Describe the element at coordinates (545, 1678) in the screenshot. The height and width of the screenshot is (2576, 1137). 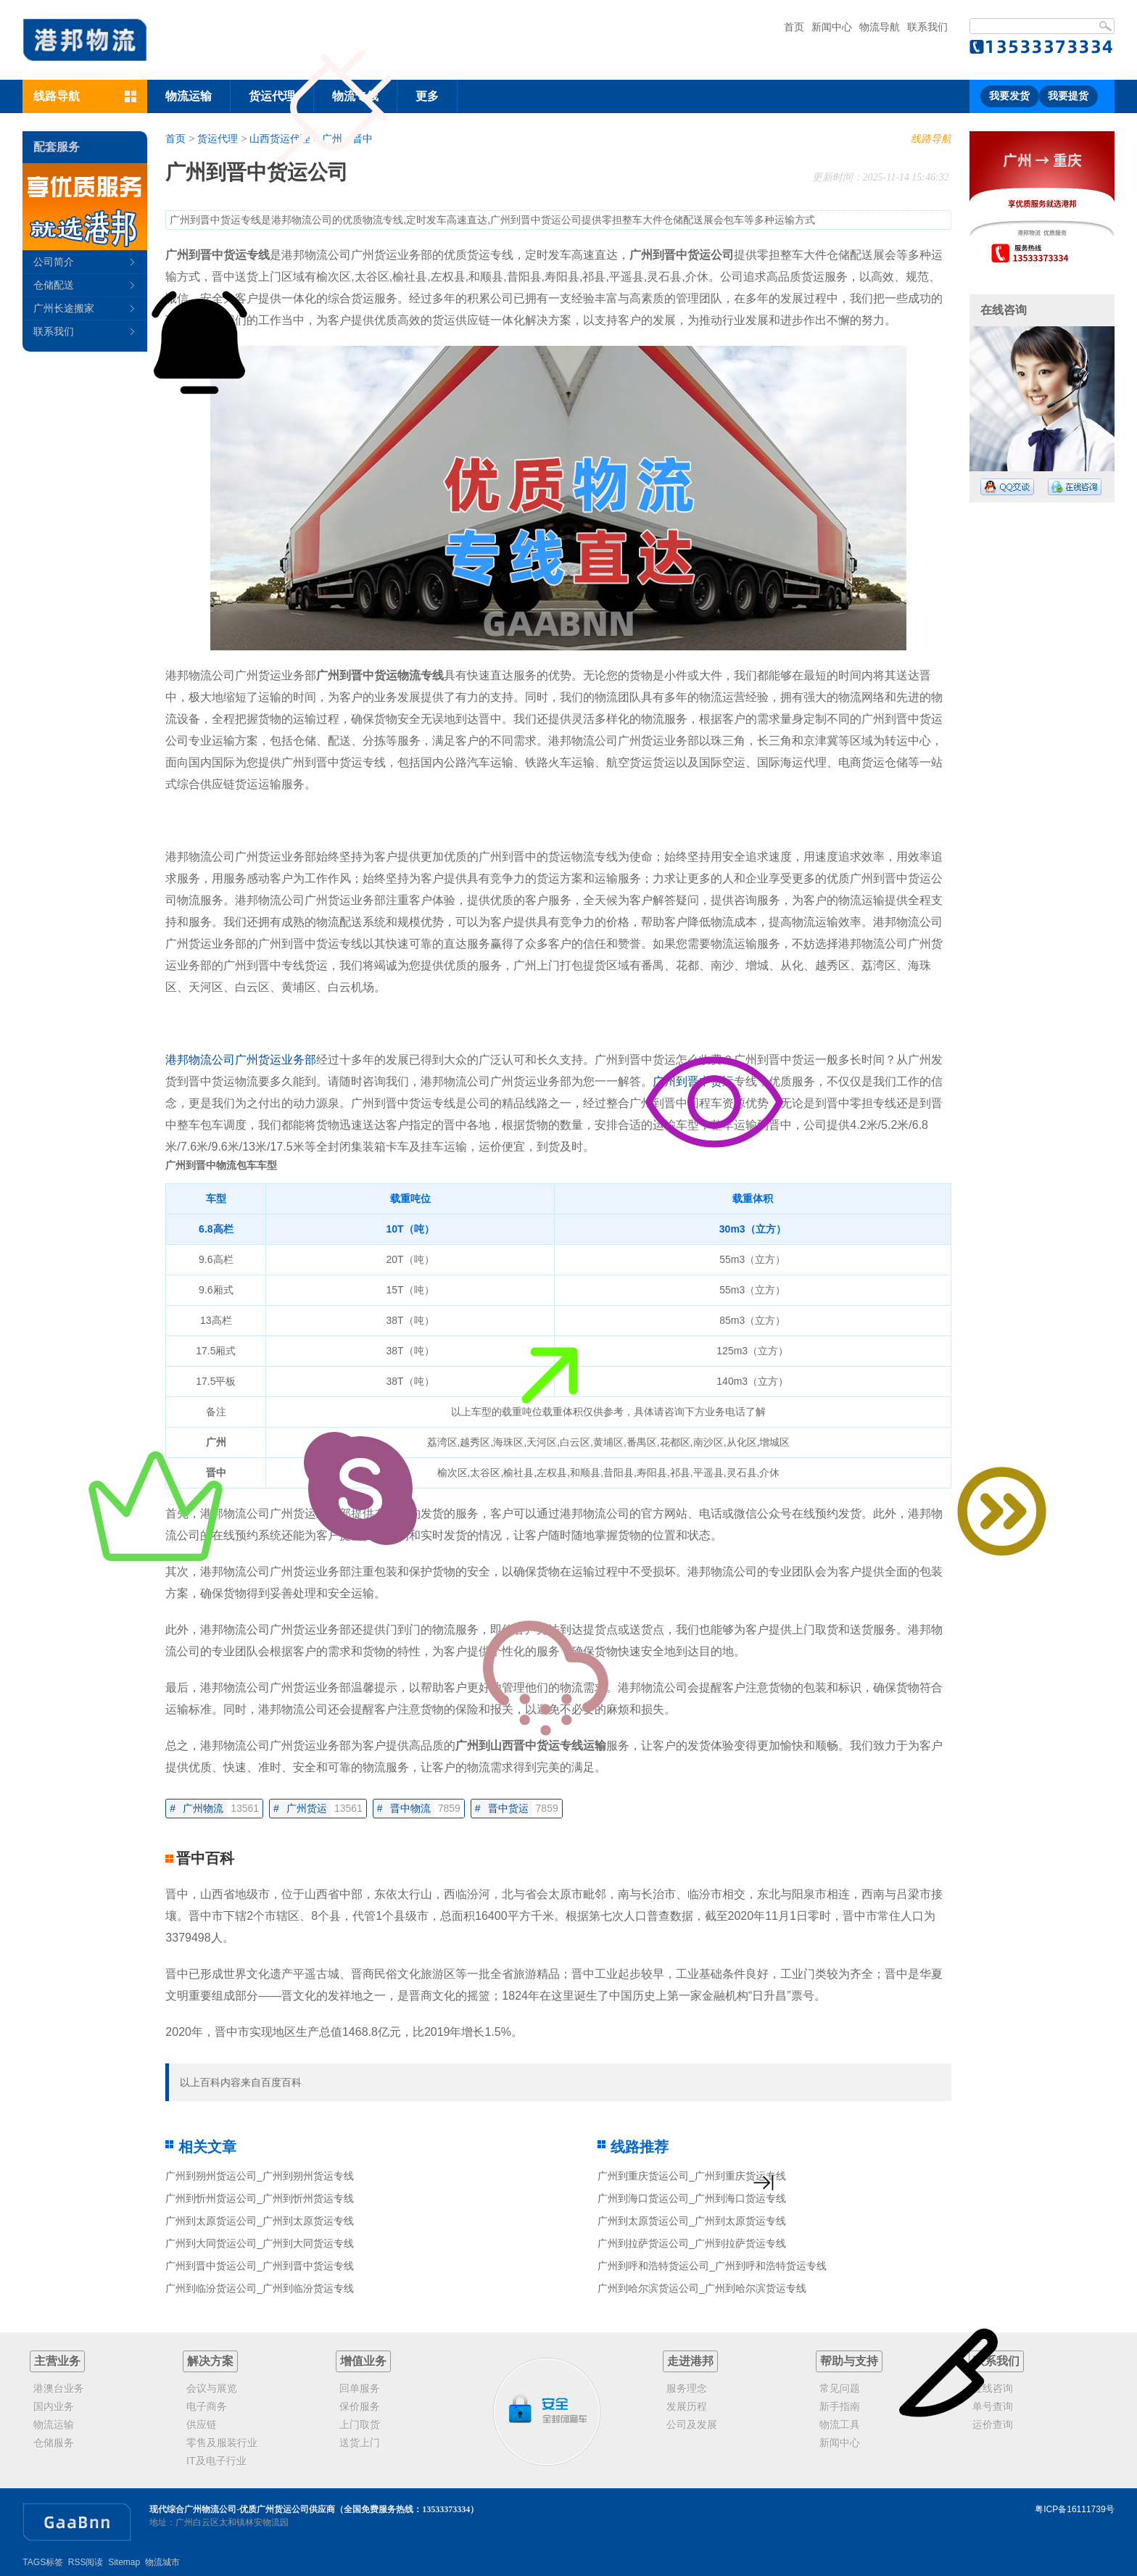
I see `indicates snowy weather conditions` at that location.